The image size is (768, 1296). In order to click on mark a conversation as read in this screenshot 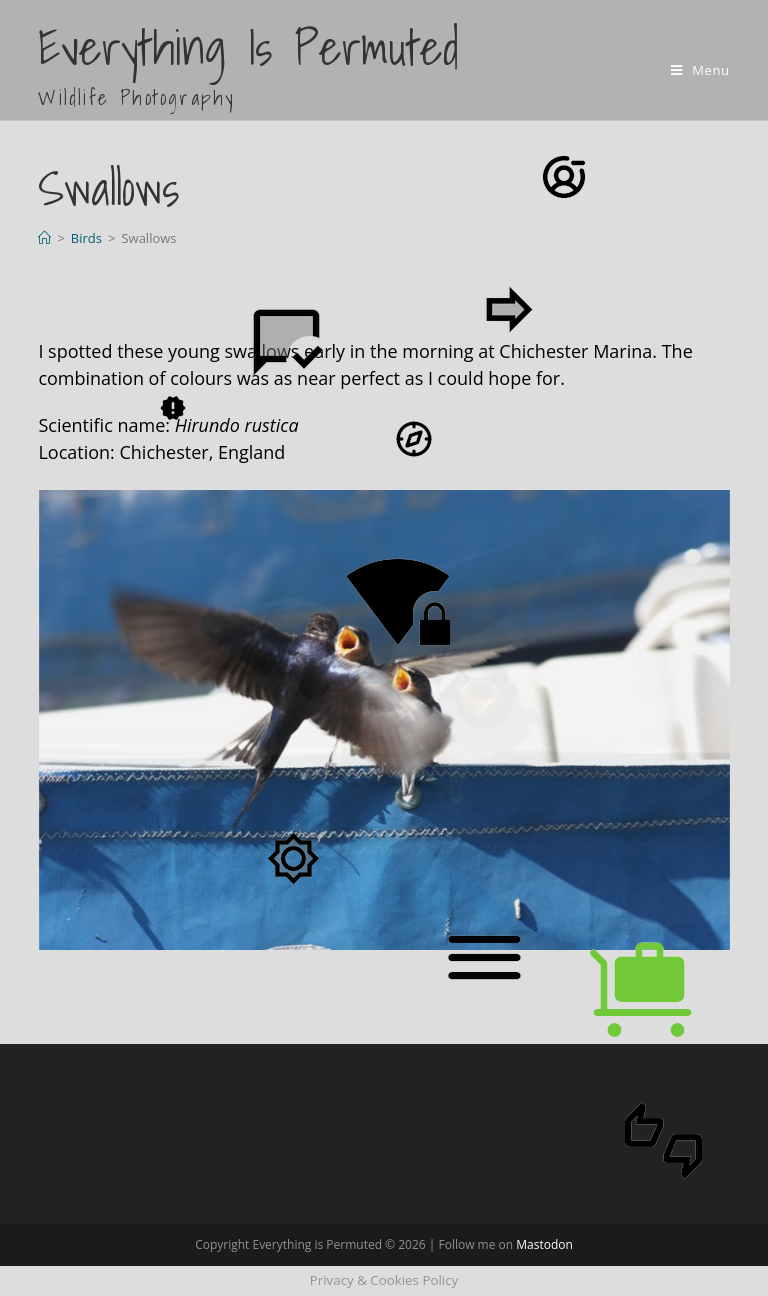, I will do `click(286, 342)`.